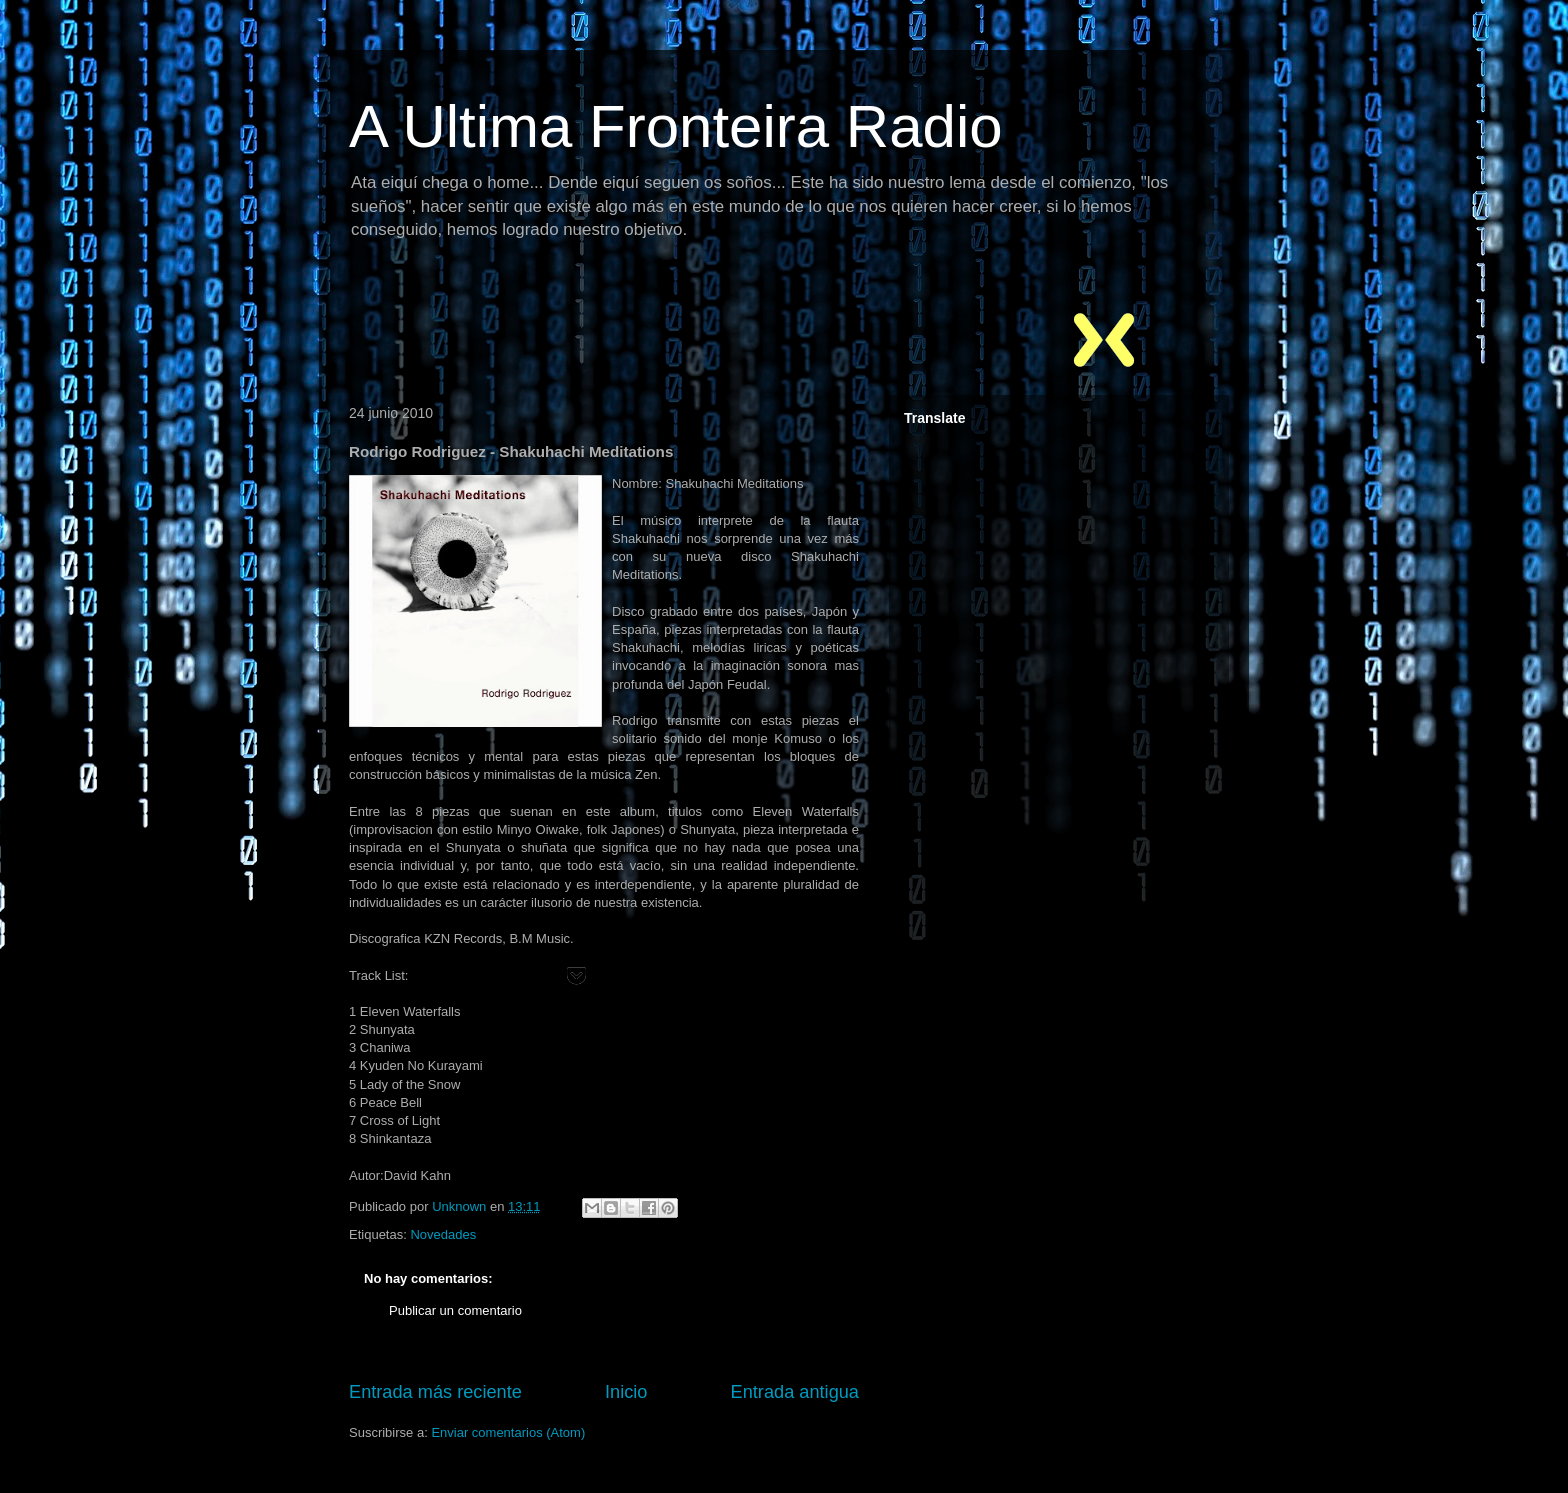  I want to click on save to Pocket, so click(576, 975).